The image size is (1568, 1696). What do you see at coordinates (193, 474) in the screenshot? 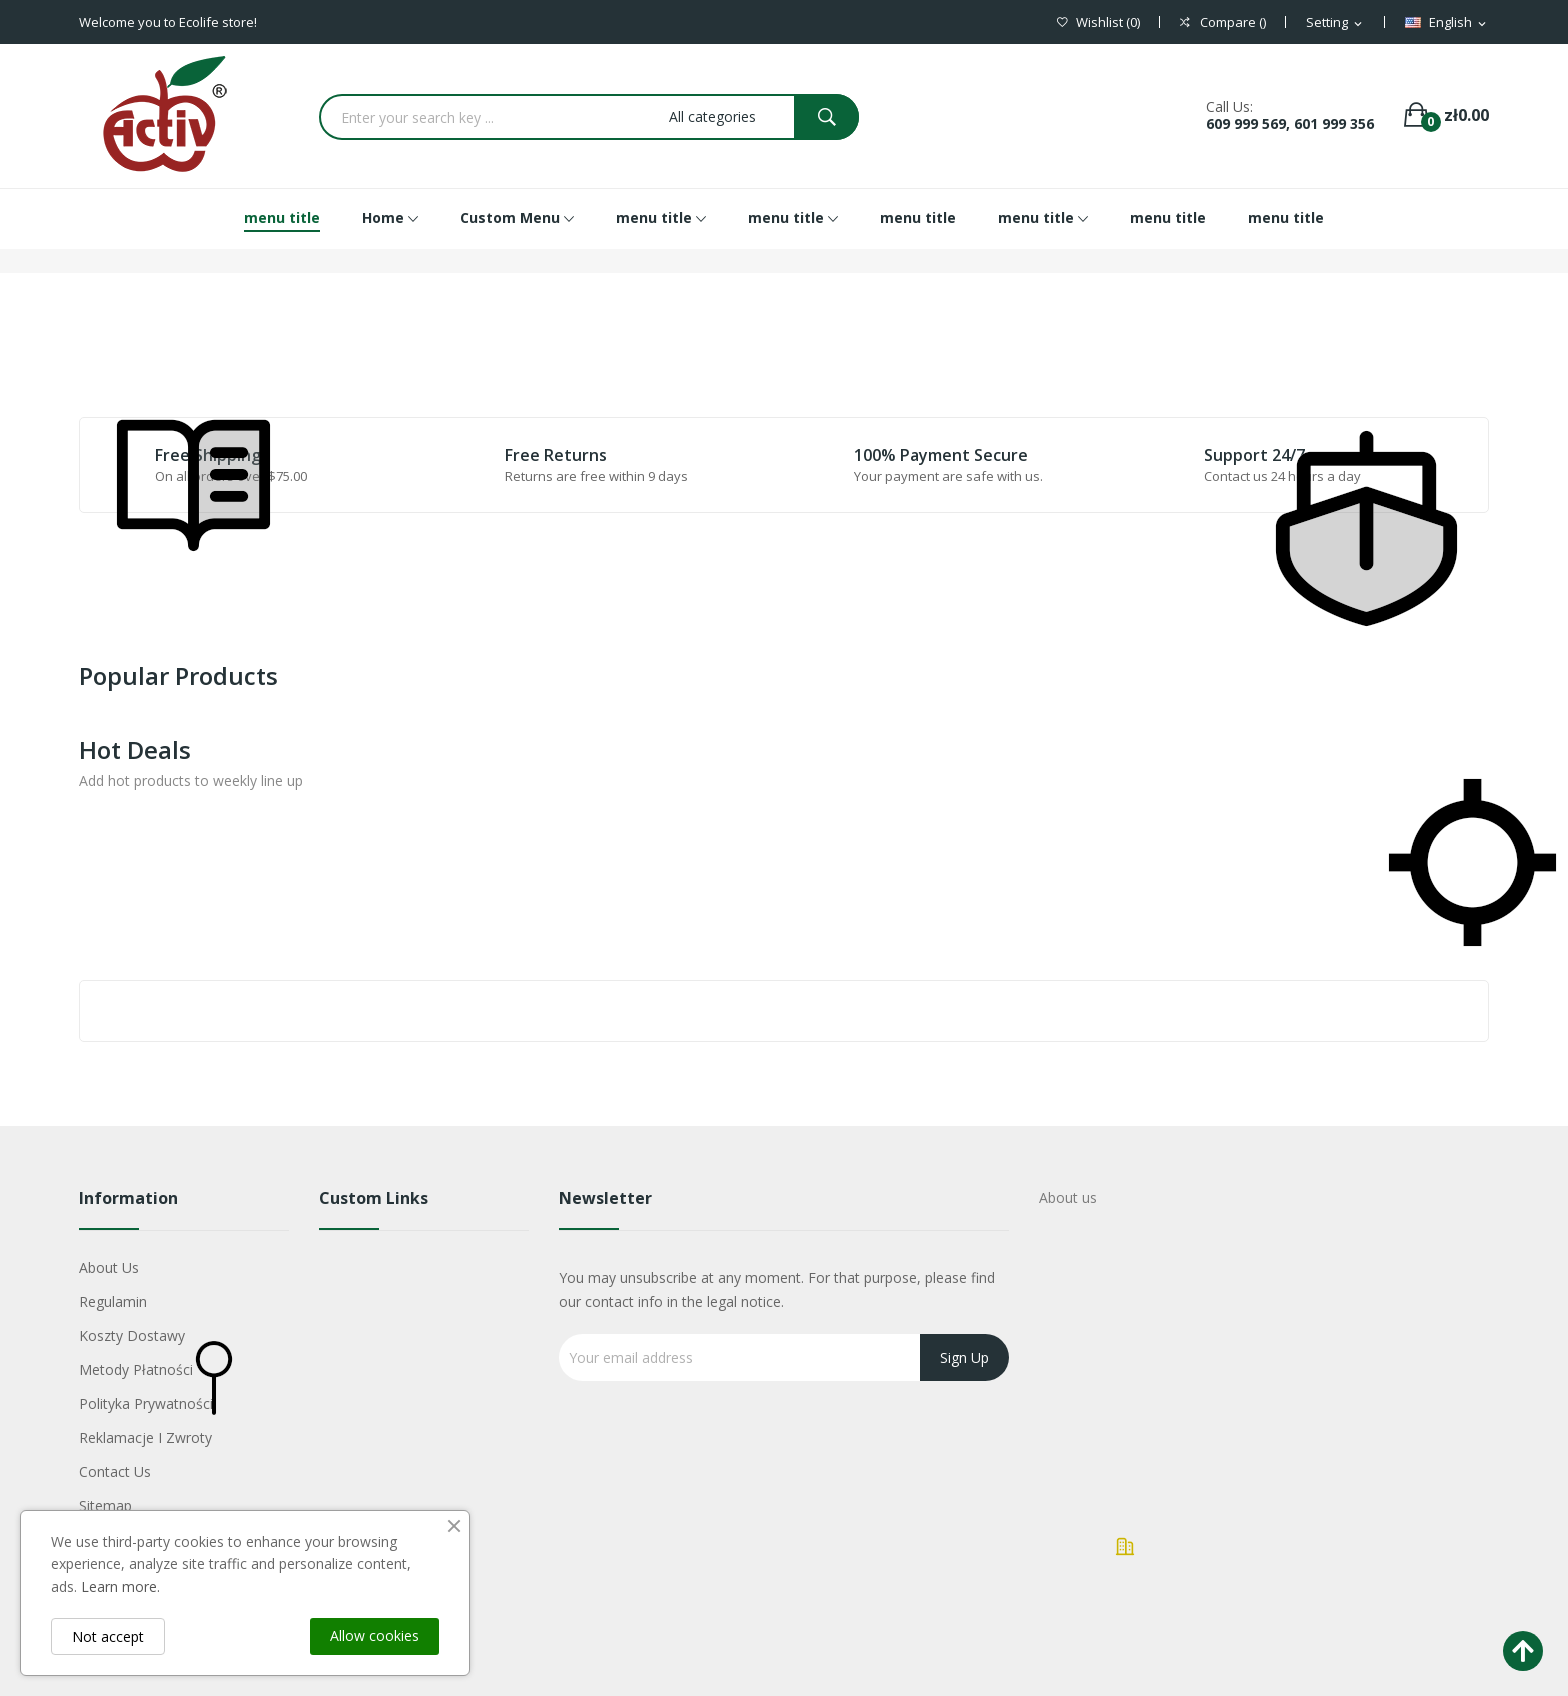
I see `open reading mode or e-reader` at bounding box center [193, 474].